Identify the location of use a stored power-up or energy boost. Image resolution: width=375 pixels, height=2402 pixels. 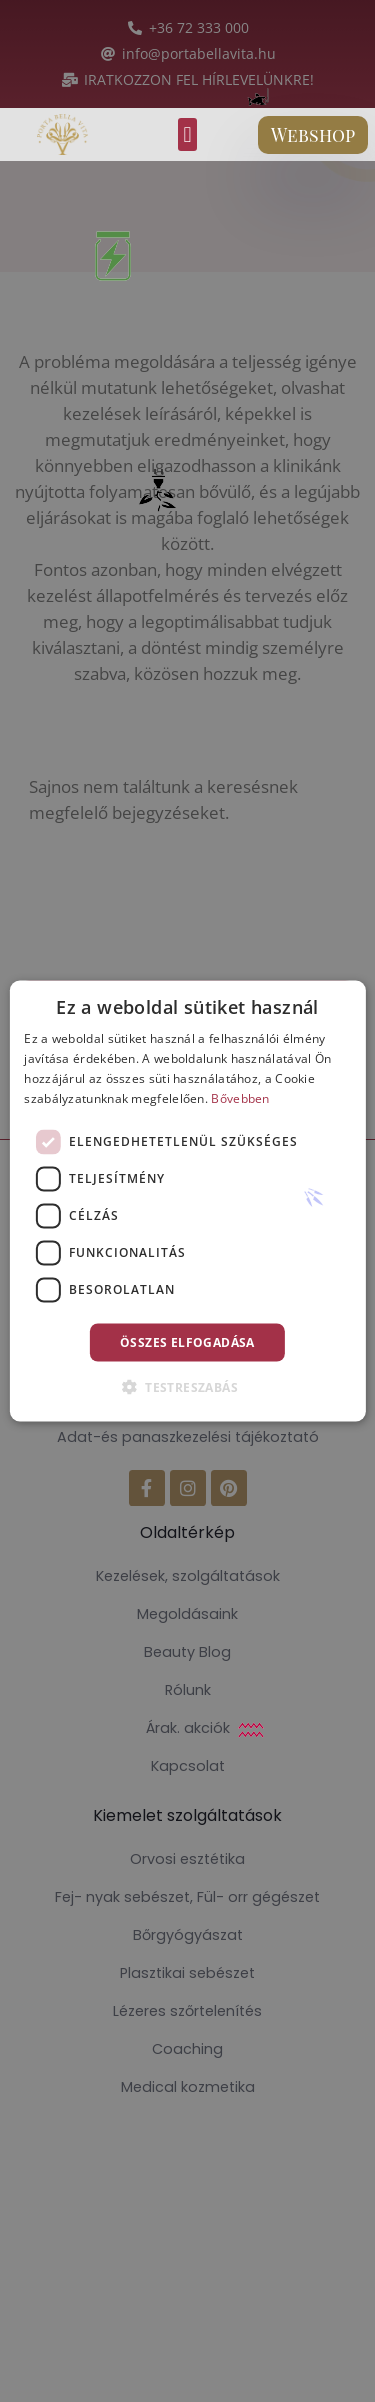
(112, 255).